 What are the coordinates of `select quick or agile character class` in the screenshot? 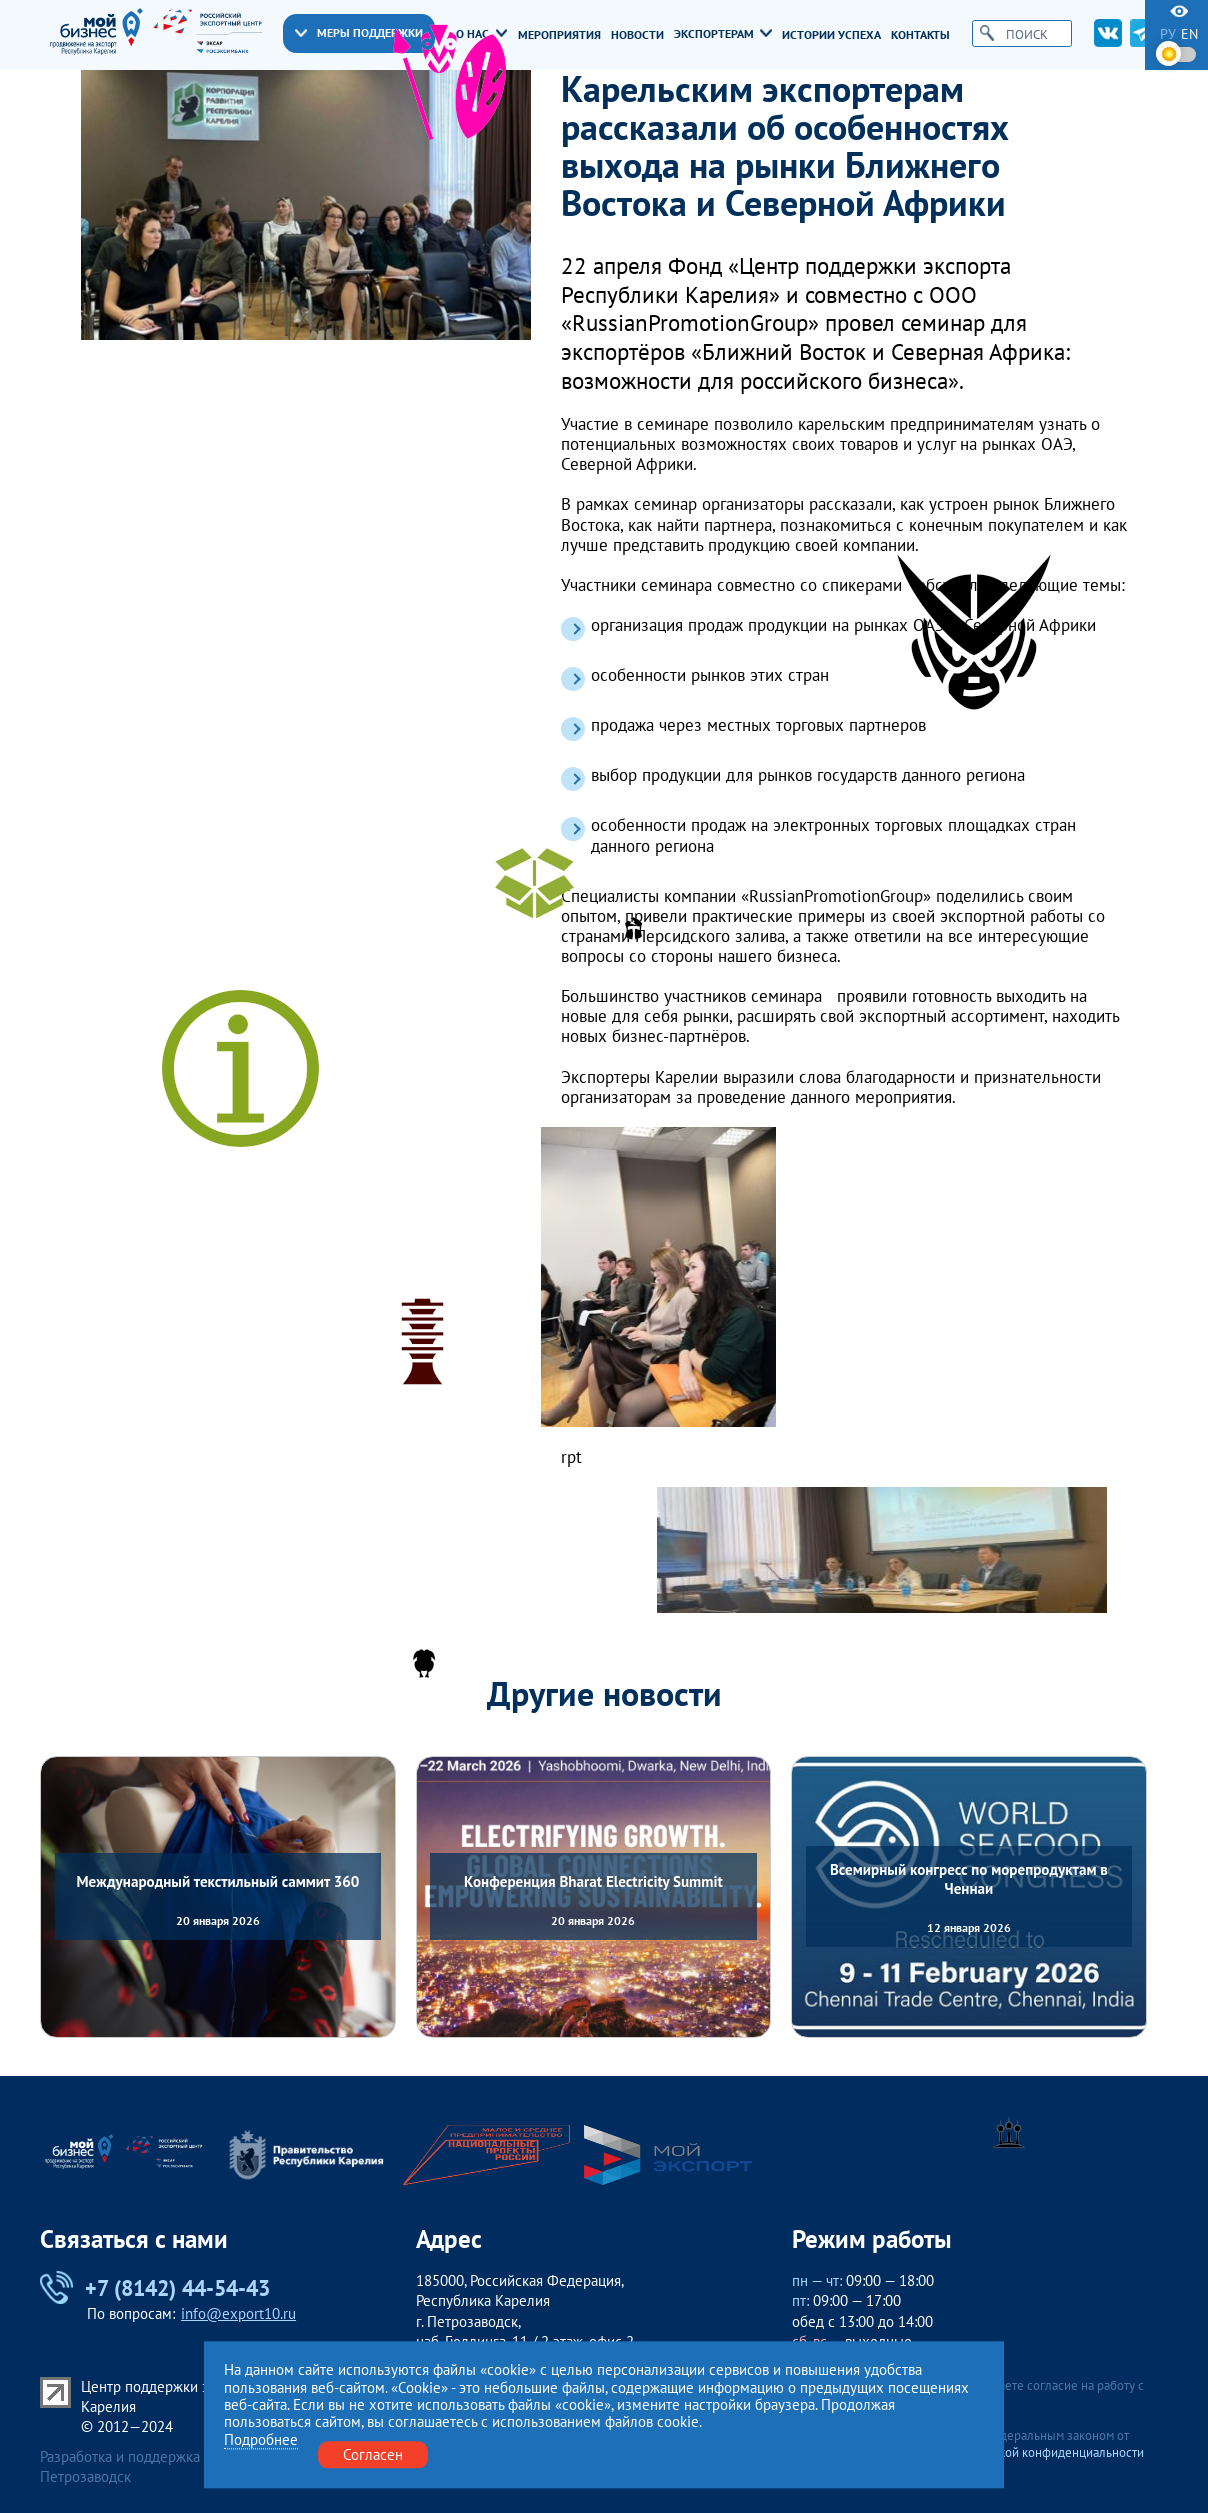 It's located at (974, 632).